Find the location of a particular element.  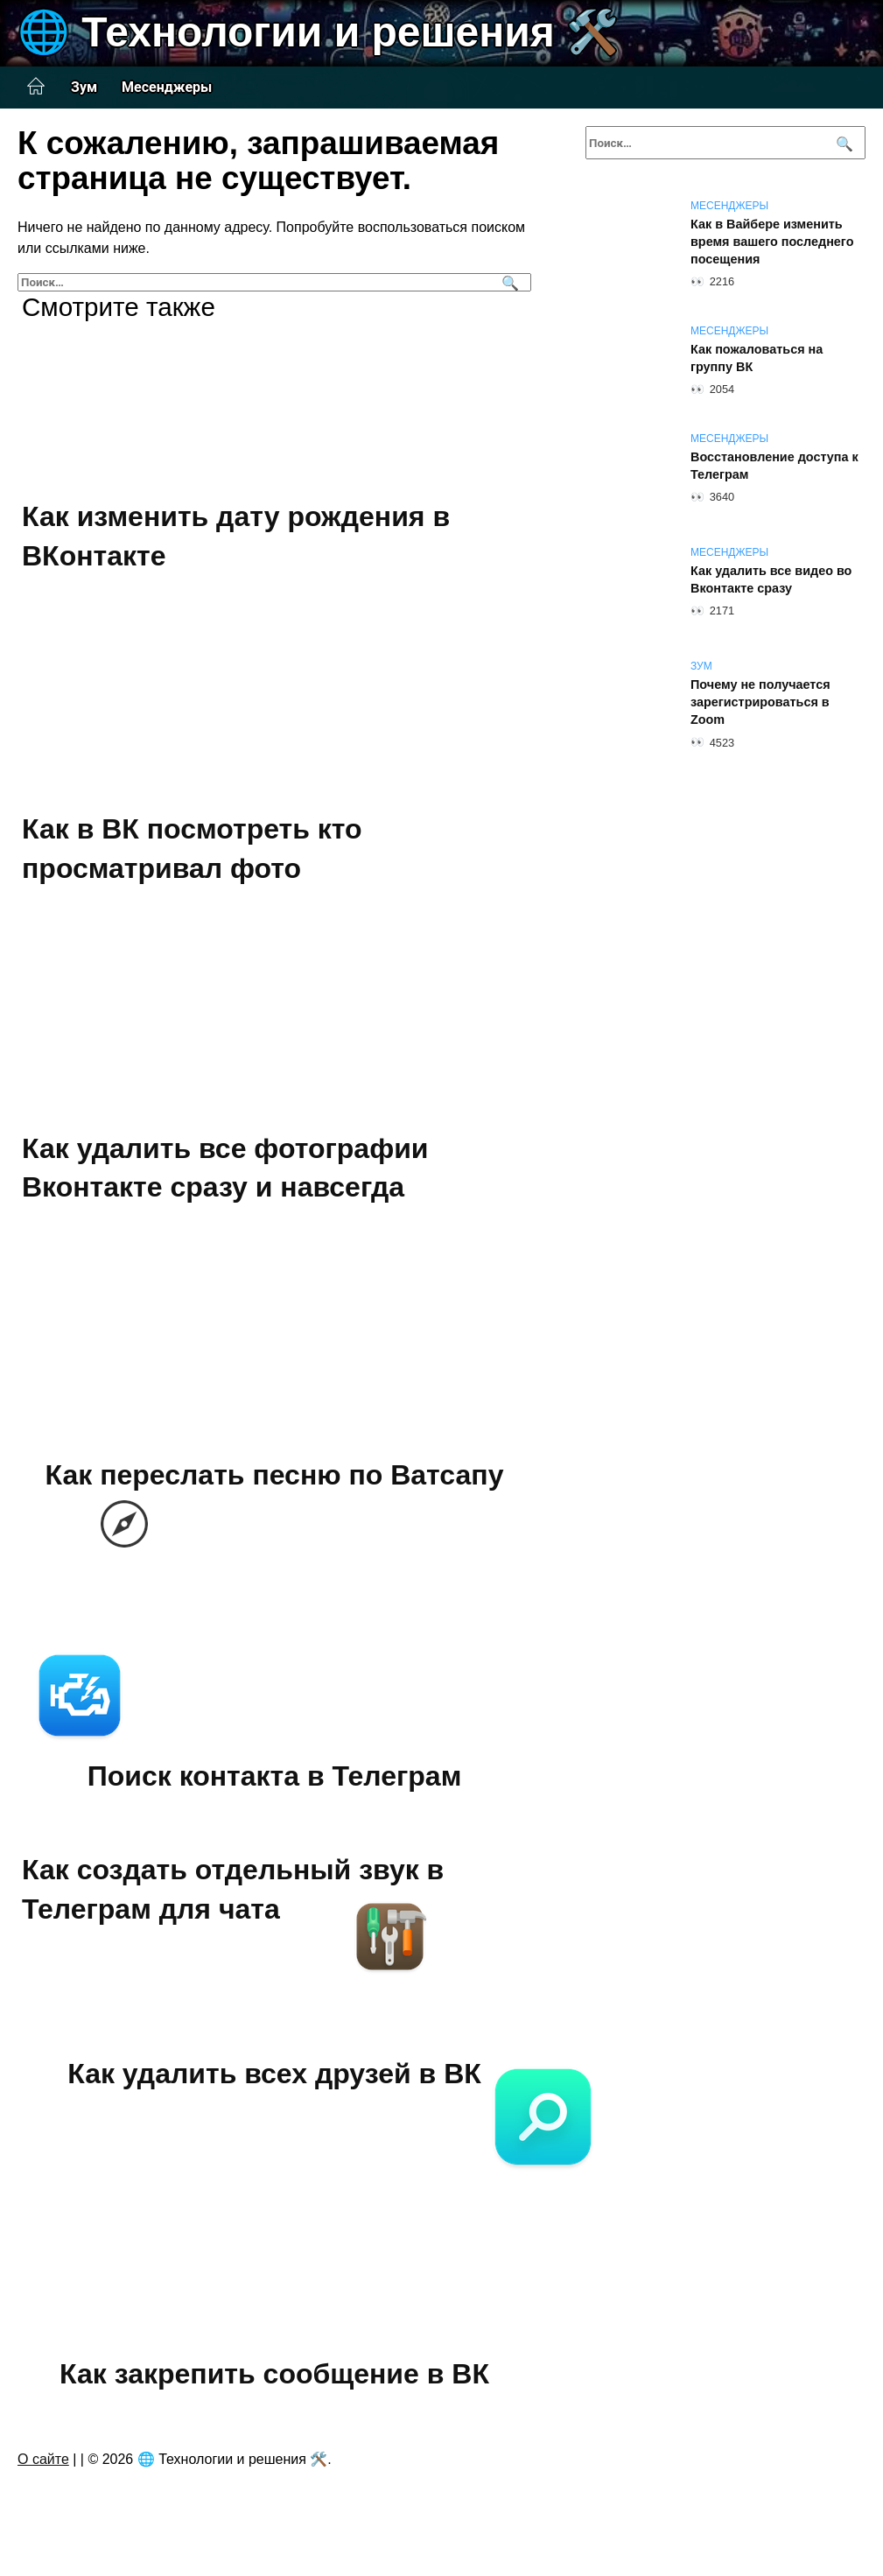

diagnose and troubleshoot SELinux security alerts is located at coordinates (80, 1695).